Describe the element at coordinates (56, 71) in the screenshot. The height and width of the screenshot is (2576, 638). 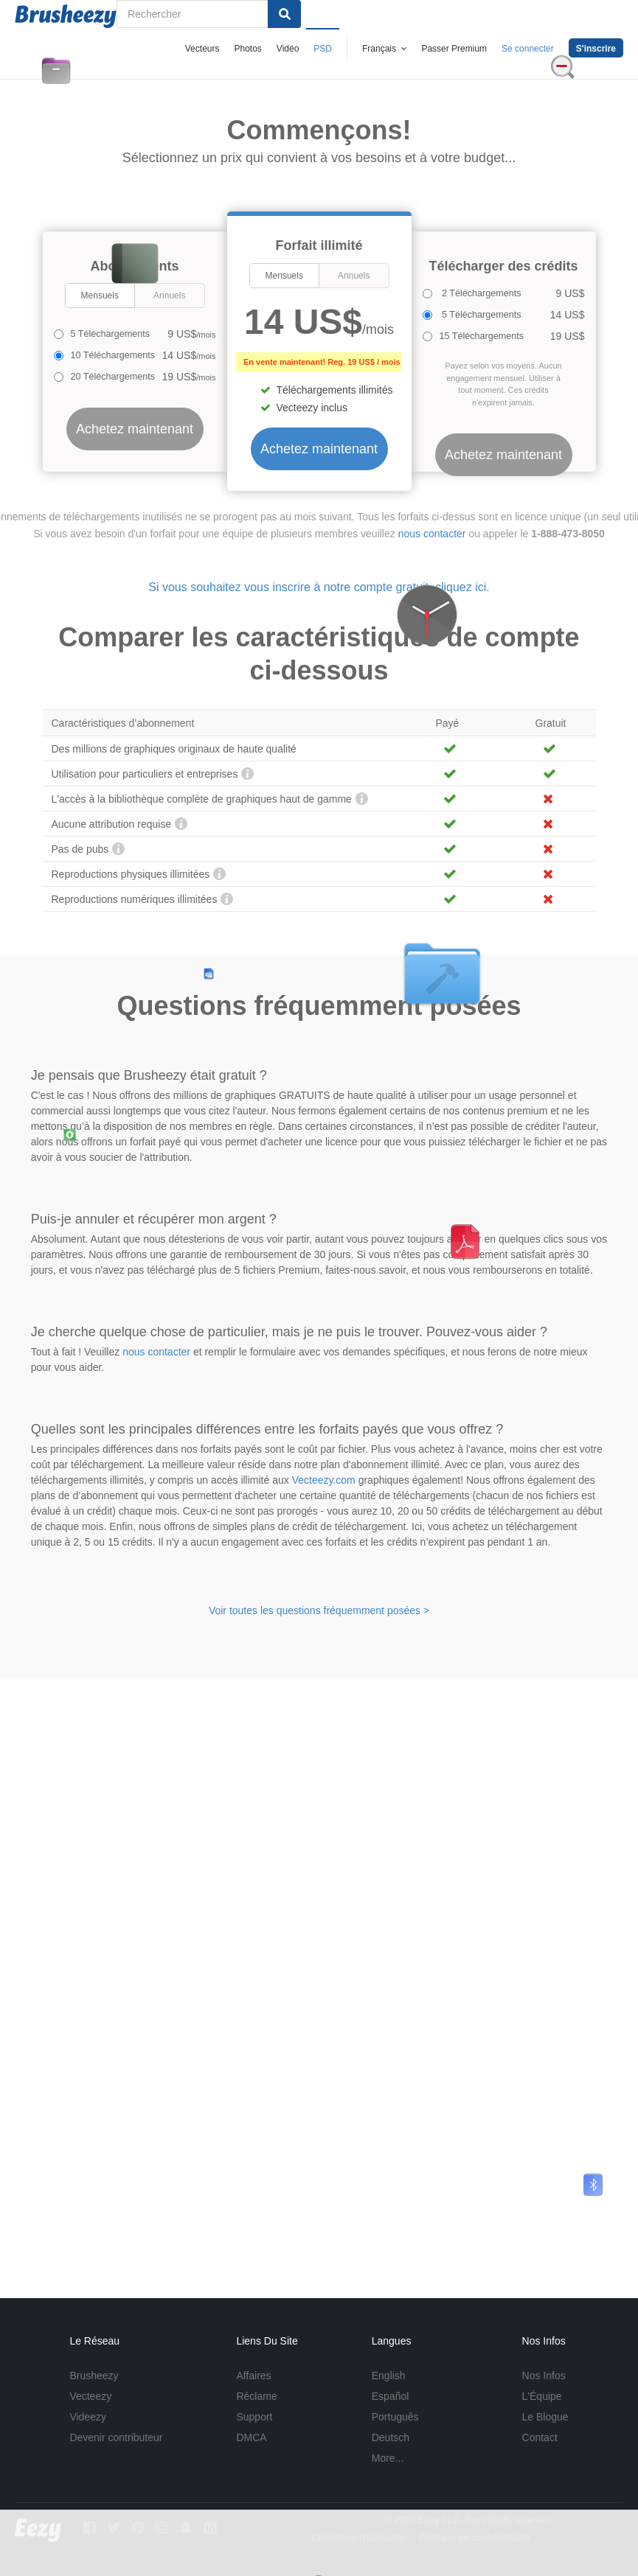
I see `open the file manager application` at that location.